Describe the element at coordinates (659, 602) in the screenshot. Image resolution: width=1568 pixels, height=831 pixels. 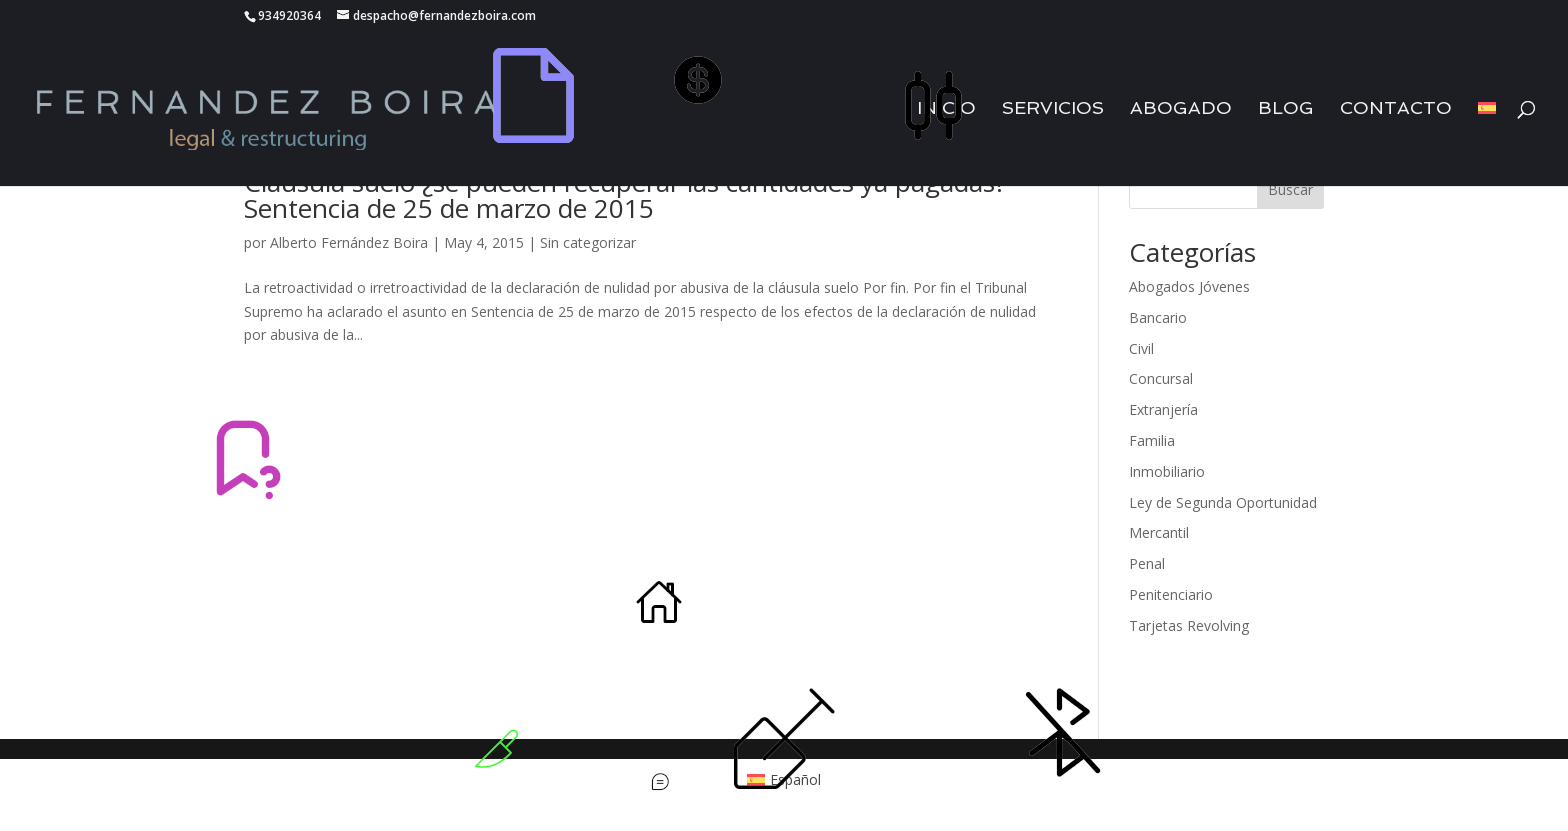
I see `navigate to home screen` at that location.